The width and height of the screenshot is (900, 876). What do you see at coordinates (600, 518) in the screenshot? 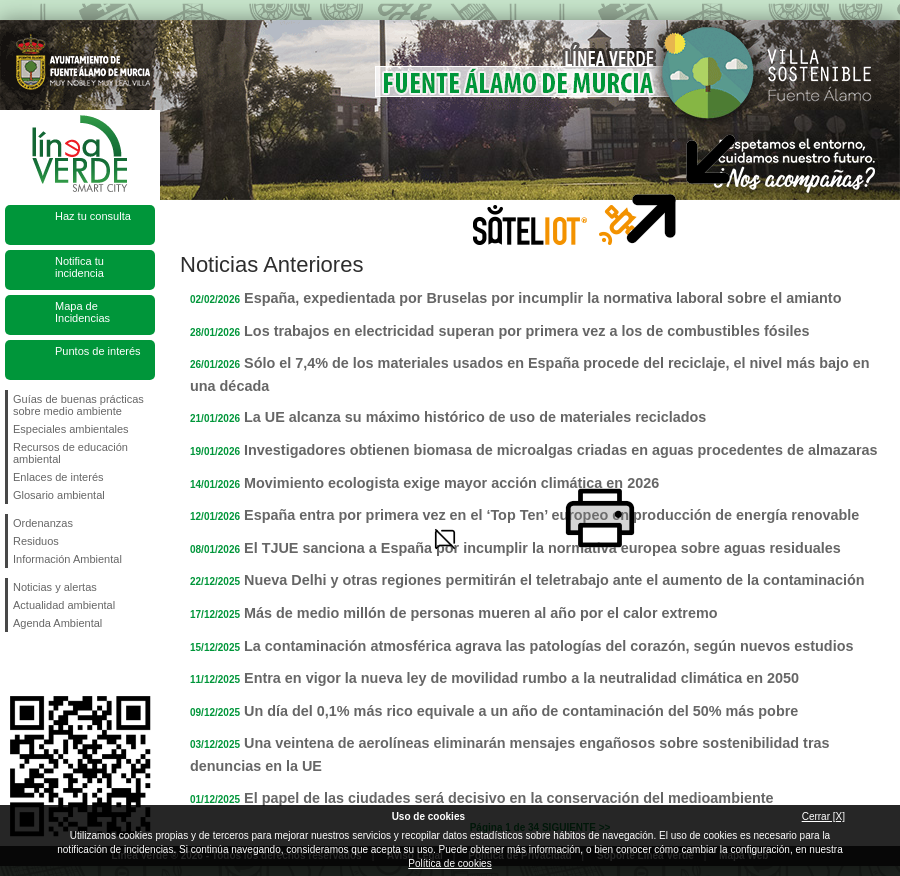
I see `print the current document` at bounding box center [600, 518].